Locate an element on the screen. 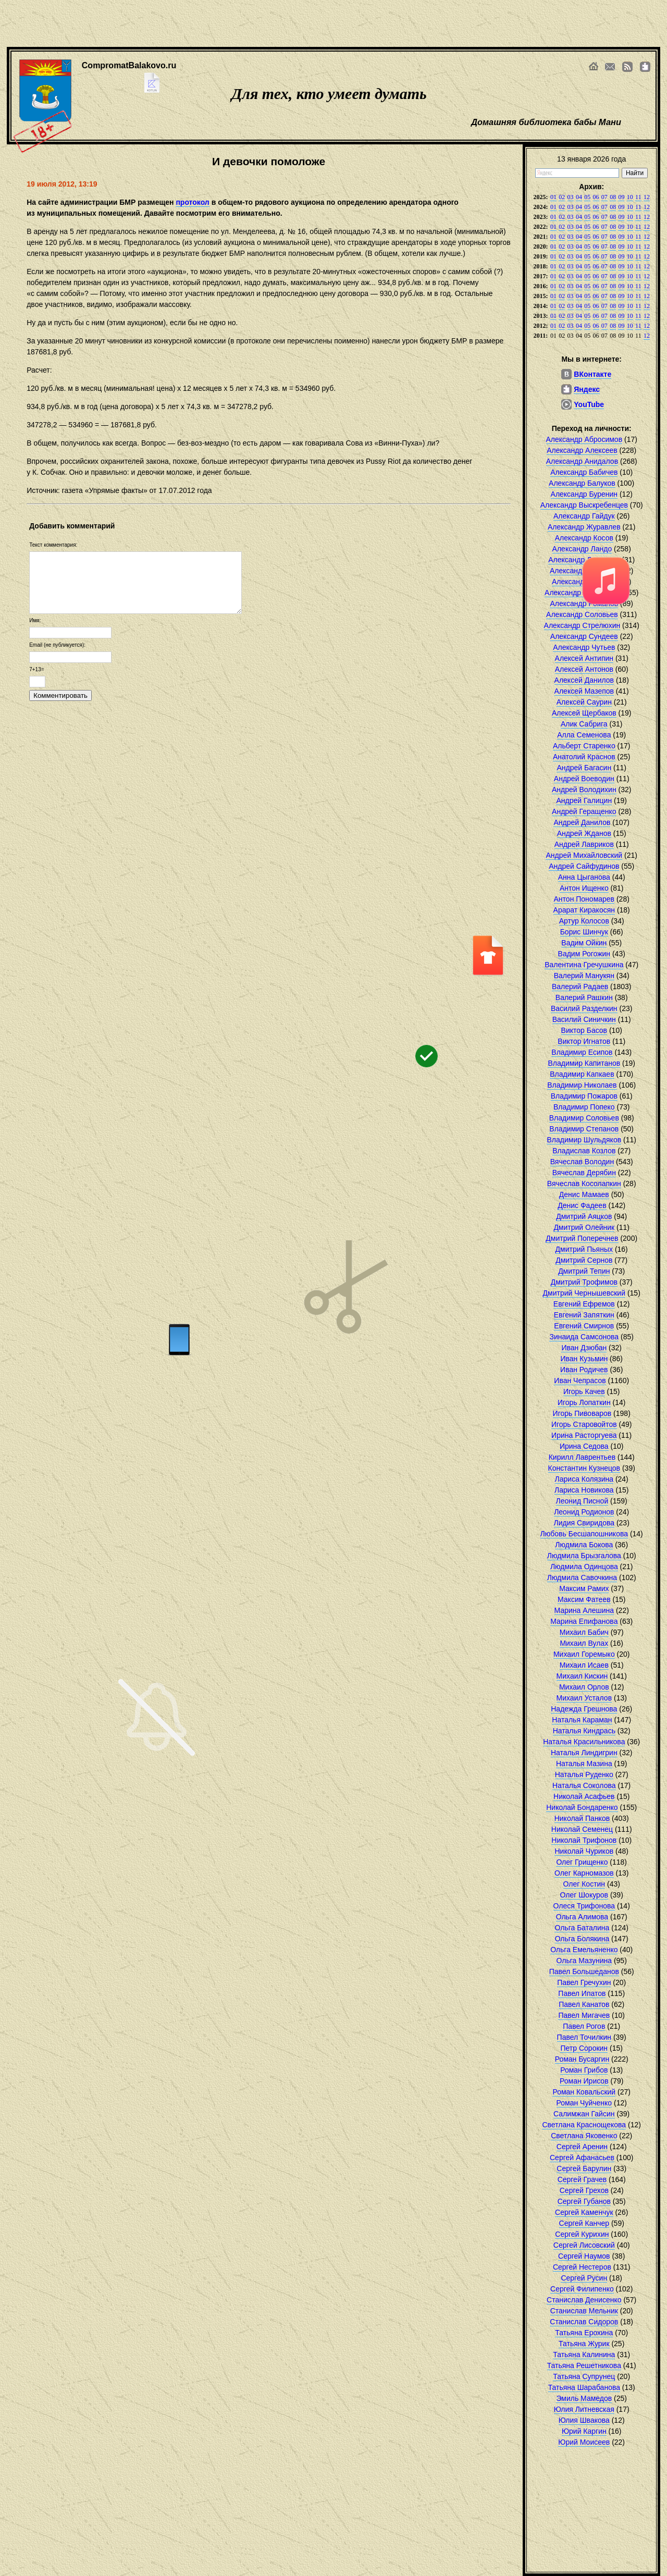 This screenshot has width=667, height=2576. iPad mini device connected to your system is located at coordinates (179, 1337).